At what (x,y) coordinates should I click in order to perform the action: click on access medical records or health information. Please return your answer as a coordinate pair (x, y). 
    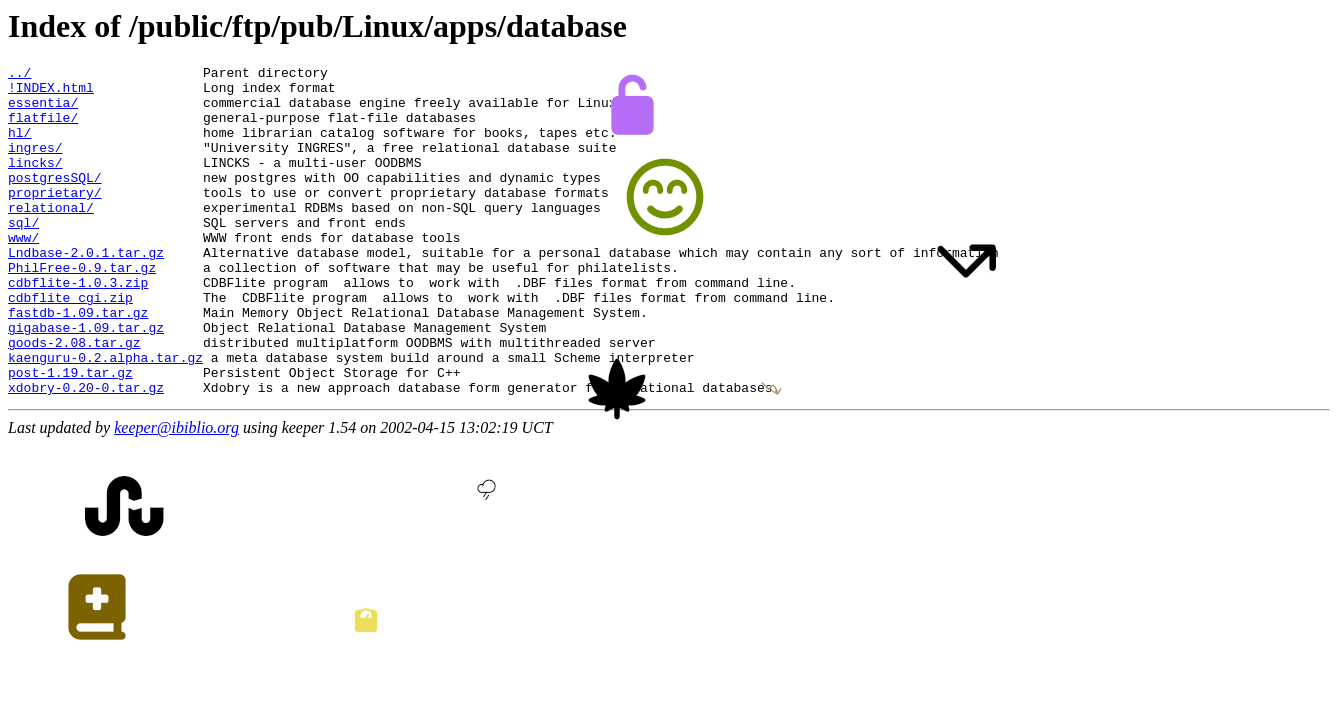
    Looking at the image, I should click on (97, 607).